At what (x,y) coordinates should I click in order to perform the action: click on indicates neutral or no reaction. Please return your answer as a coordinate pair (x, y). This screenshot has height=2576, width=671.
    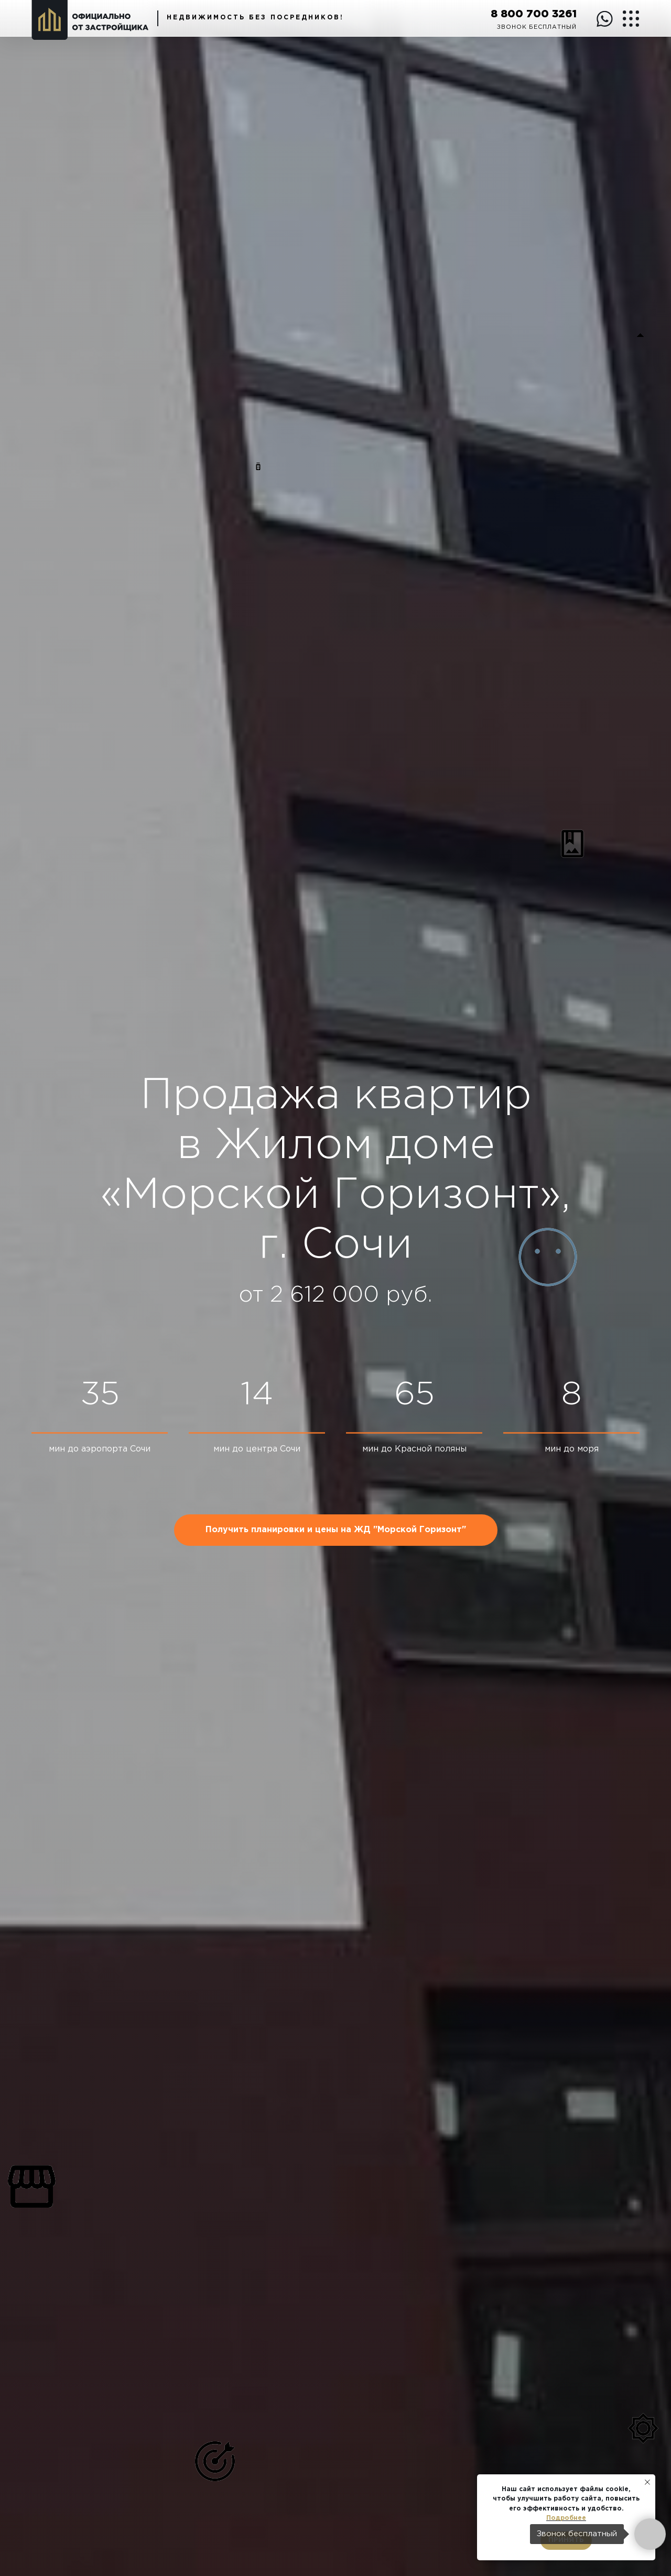
    Looking at the image, I should click on (548, 1257).